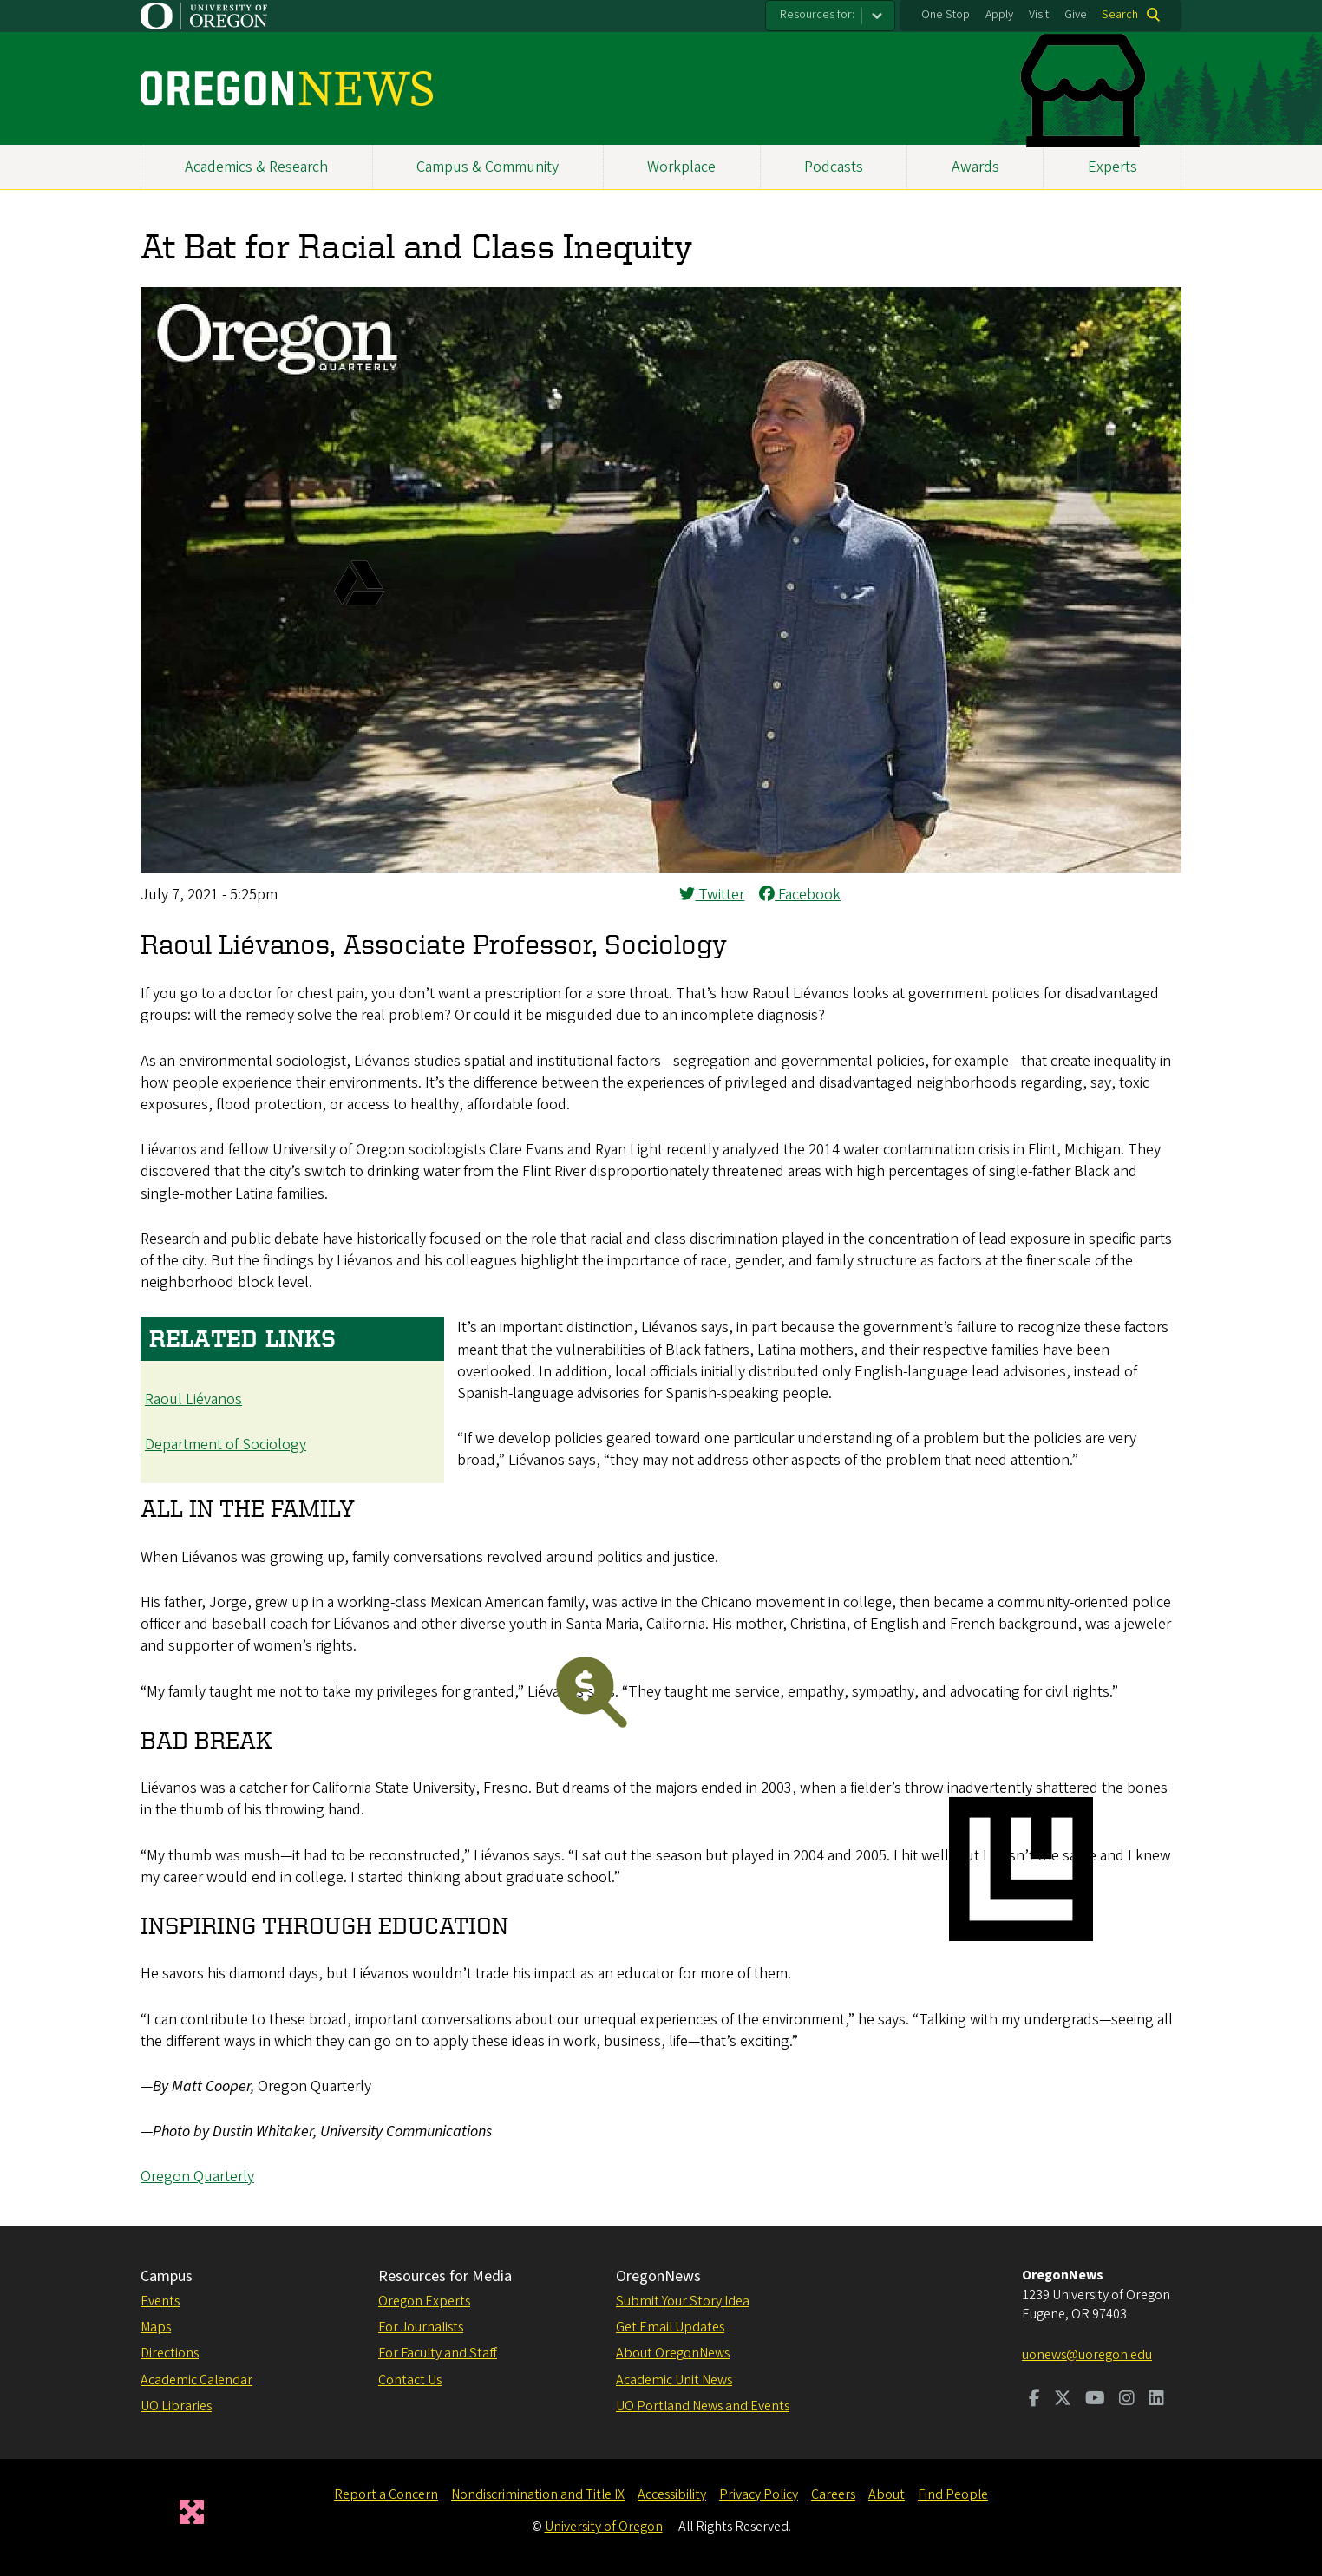 This screenshot has width=1322, height=2576. I want to click on visit the online store, so click(1083, 90).